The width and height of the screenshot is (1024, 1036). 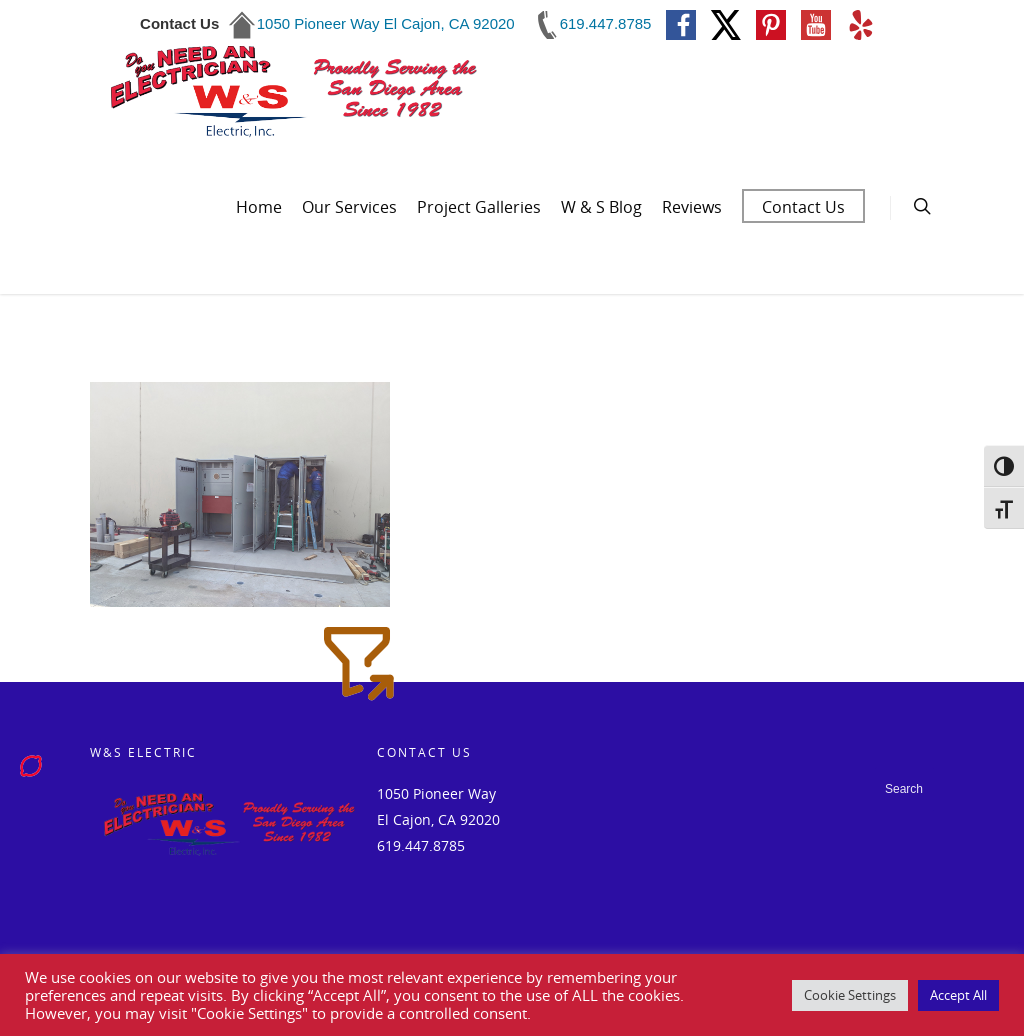 I want to click on share current filter settings, so click(x=357, y=660).